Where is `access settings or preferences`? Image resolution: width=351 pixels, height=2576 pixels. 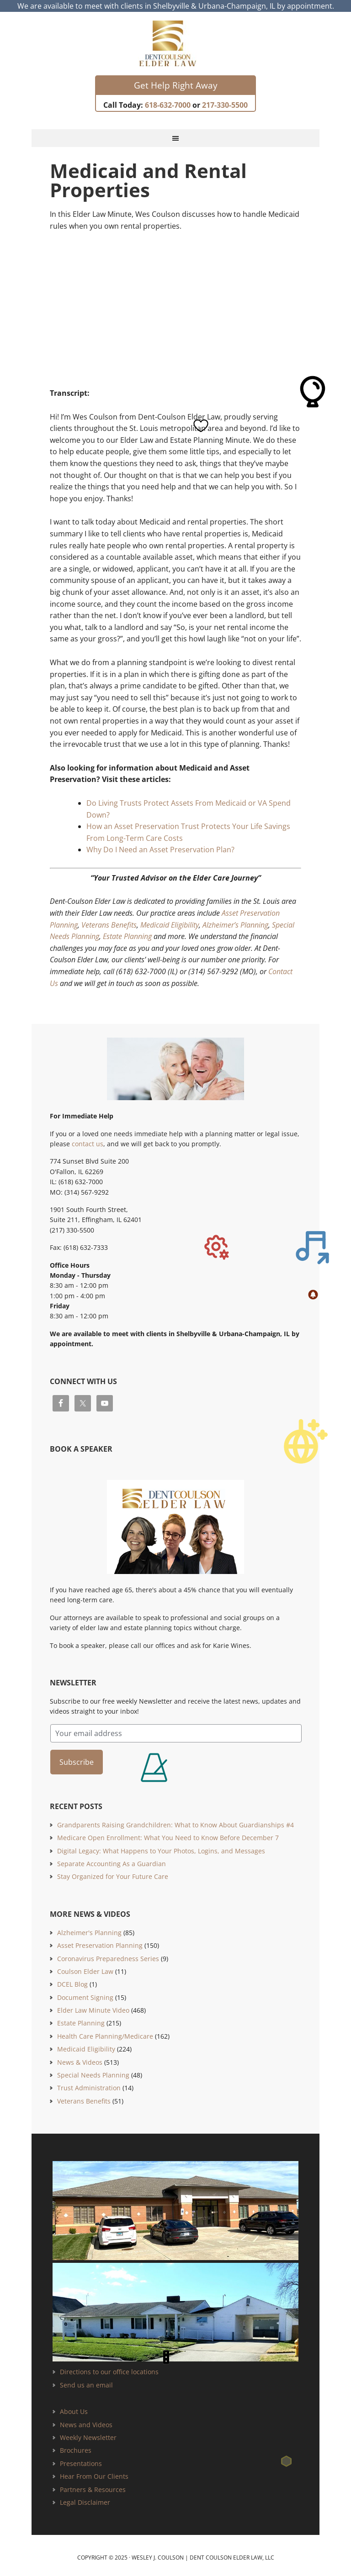 access settings or preferences is located at coordinates (216, 1246).